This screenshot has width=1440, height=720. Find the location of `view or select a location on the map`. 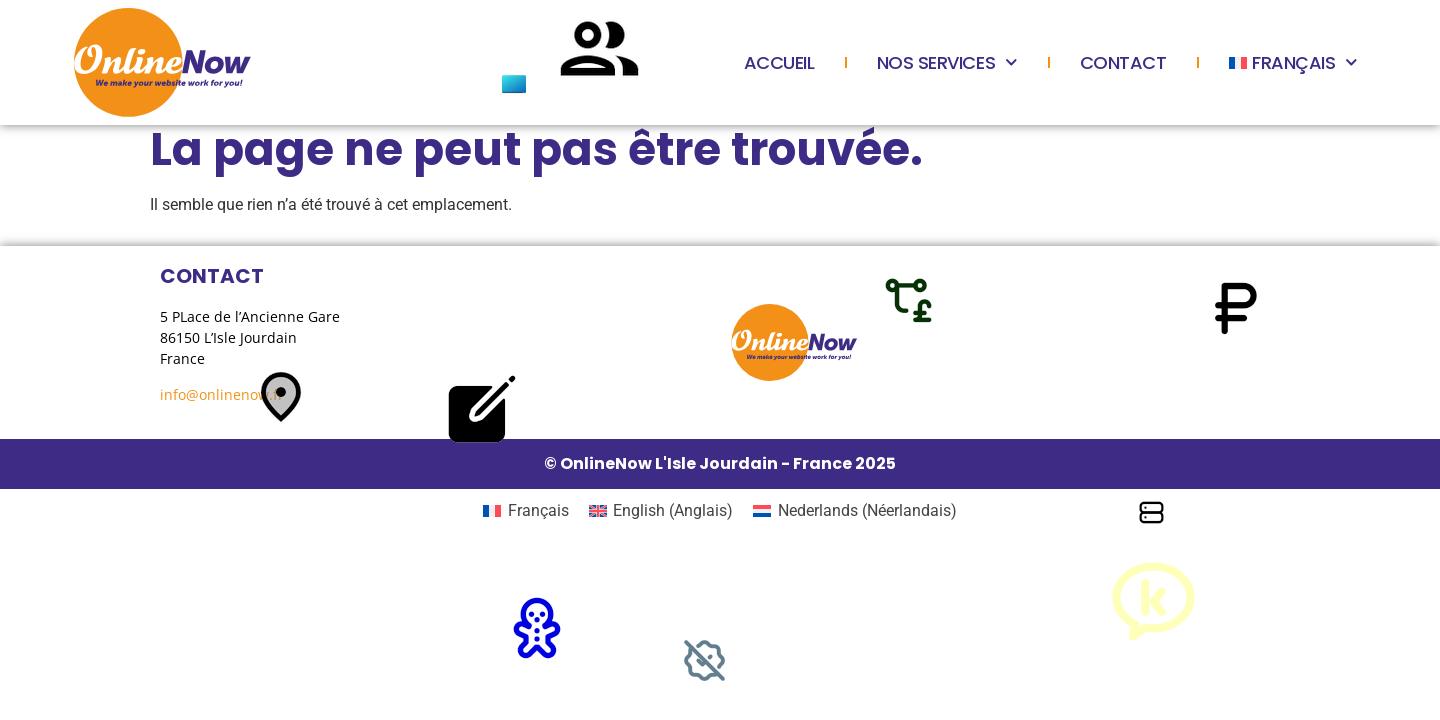

view or select a location on the map is located at coordinates (281, 397).